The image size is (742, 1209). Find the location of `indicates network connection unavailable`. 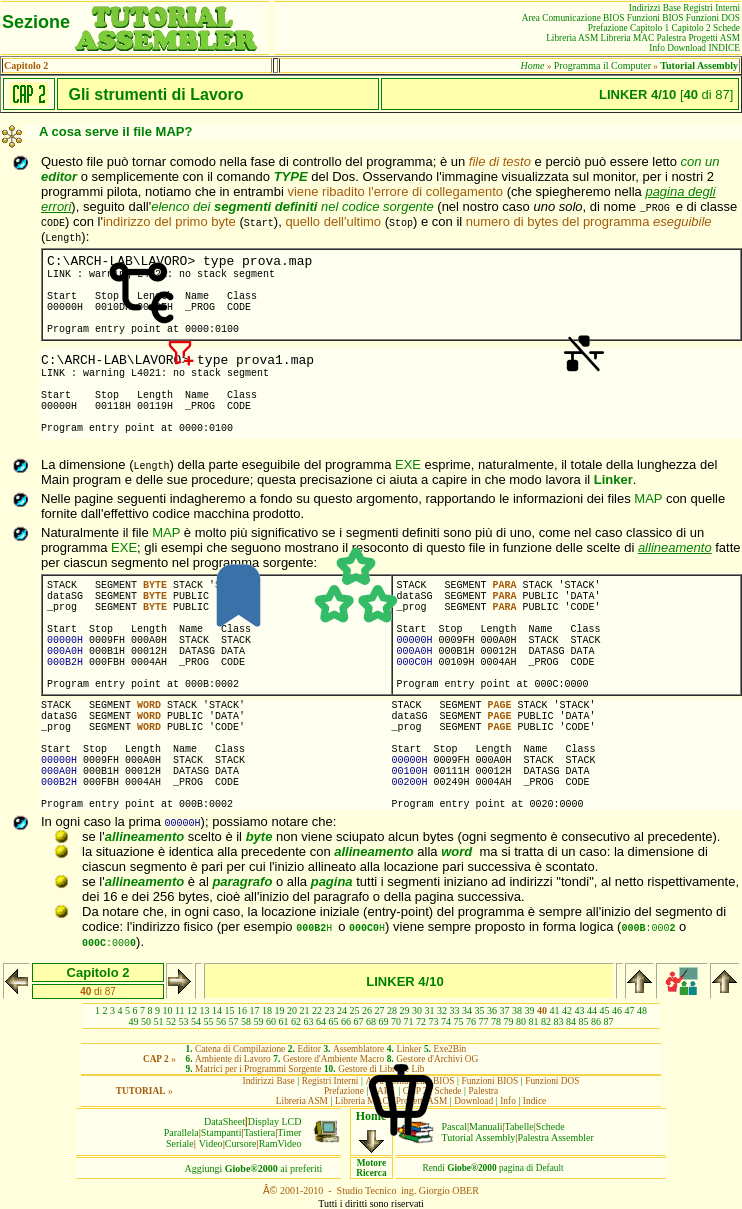

indicates network connection unavailable is located at coordinates (584, 354).